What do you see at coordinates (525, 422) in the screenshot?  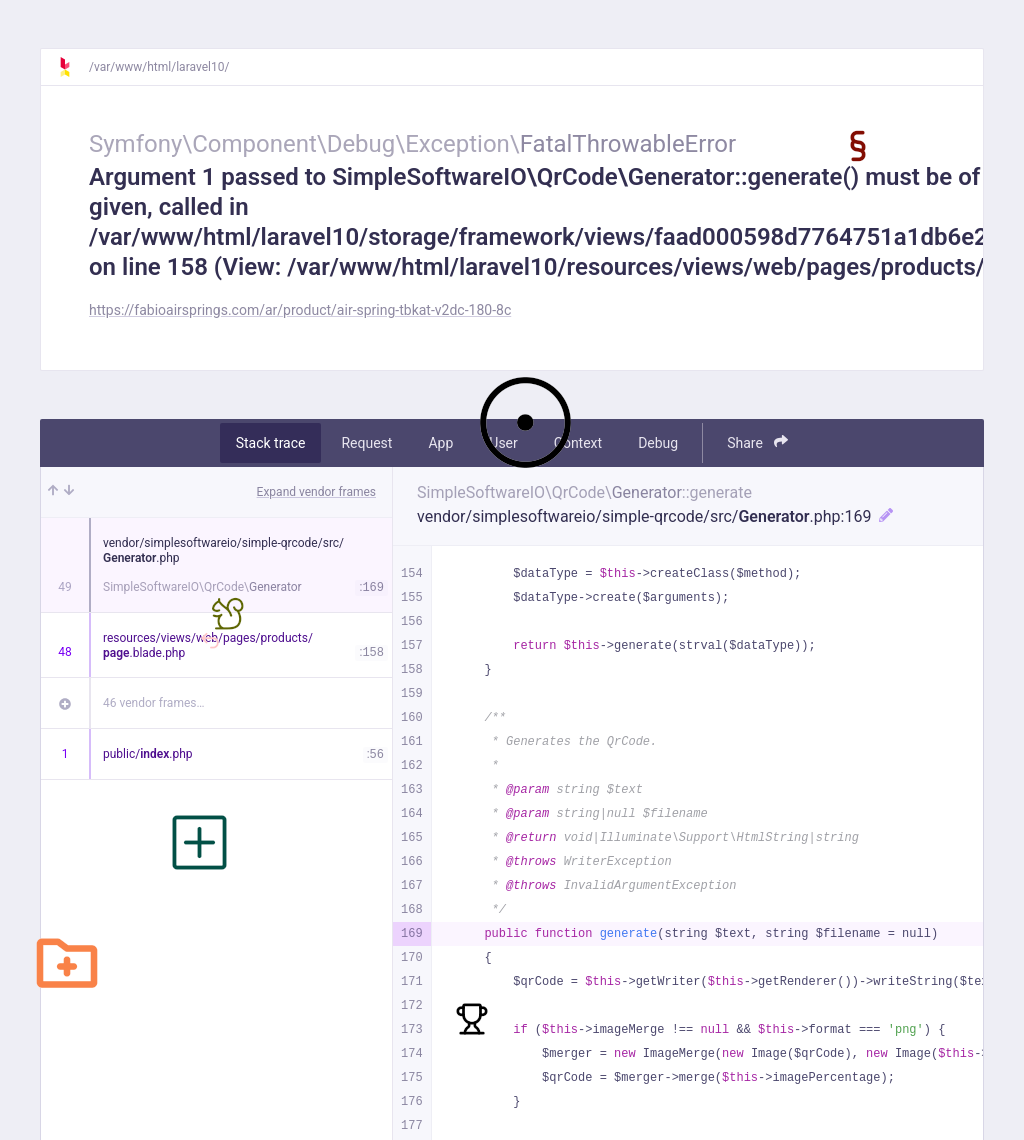 I see `view open issues in a repository` at bounding box center [525, 422].